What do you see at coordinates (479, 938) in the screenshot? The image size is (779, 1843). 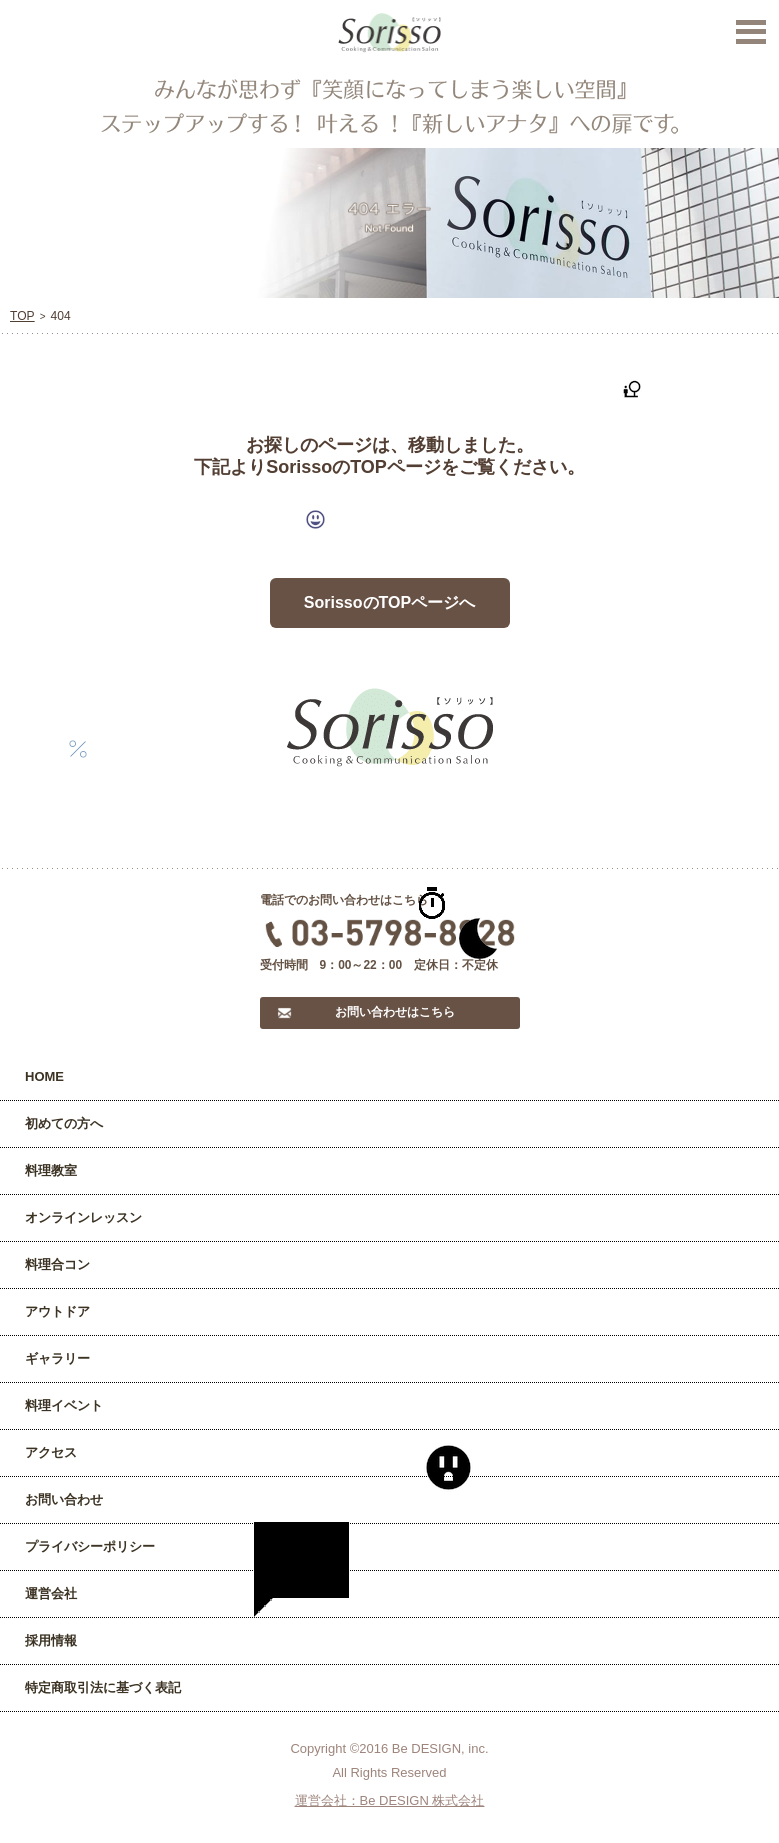 I see `enable bedtime or sleep mode` at bounding box center [479, 938].